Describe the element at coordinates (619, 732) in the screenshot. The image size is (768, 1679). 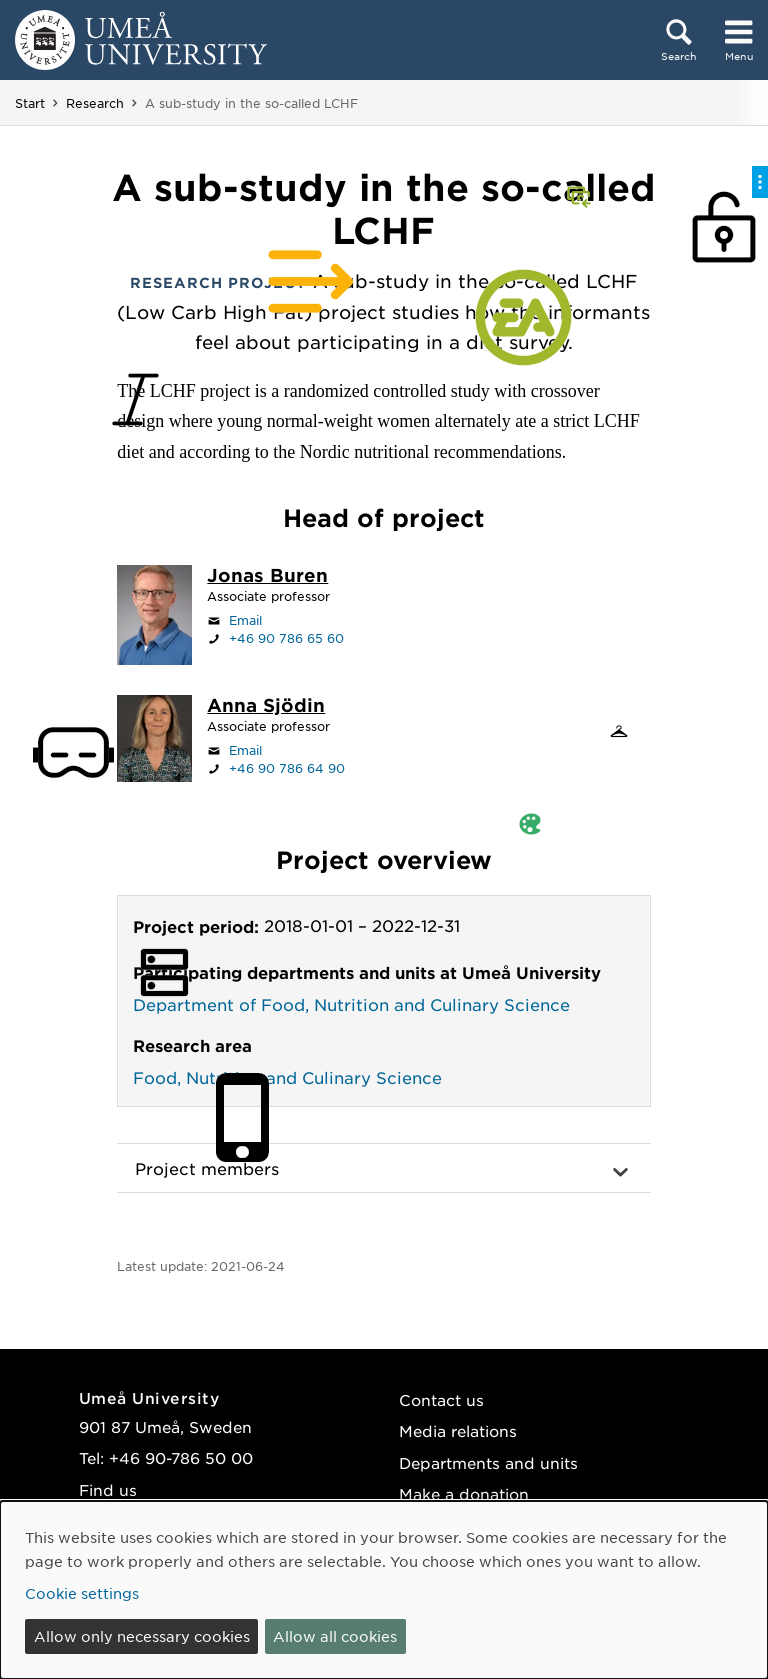
I see `access wardrobe or clothing options` at that location.